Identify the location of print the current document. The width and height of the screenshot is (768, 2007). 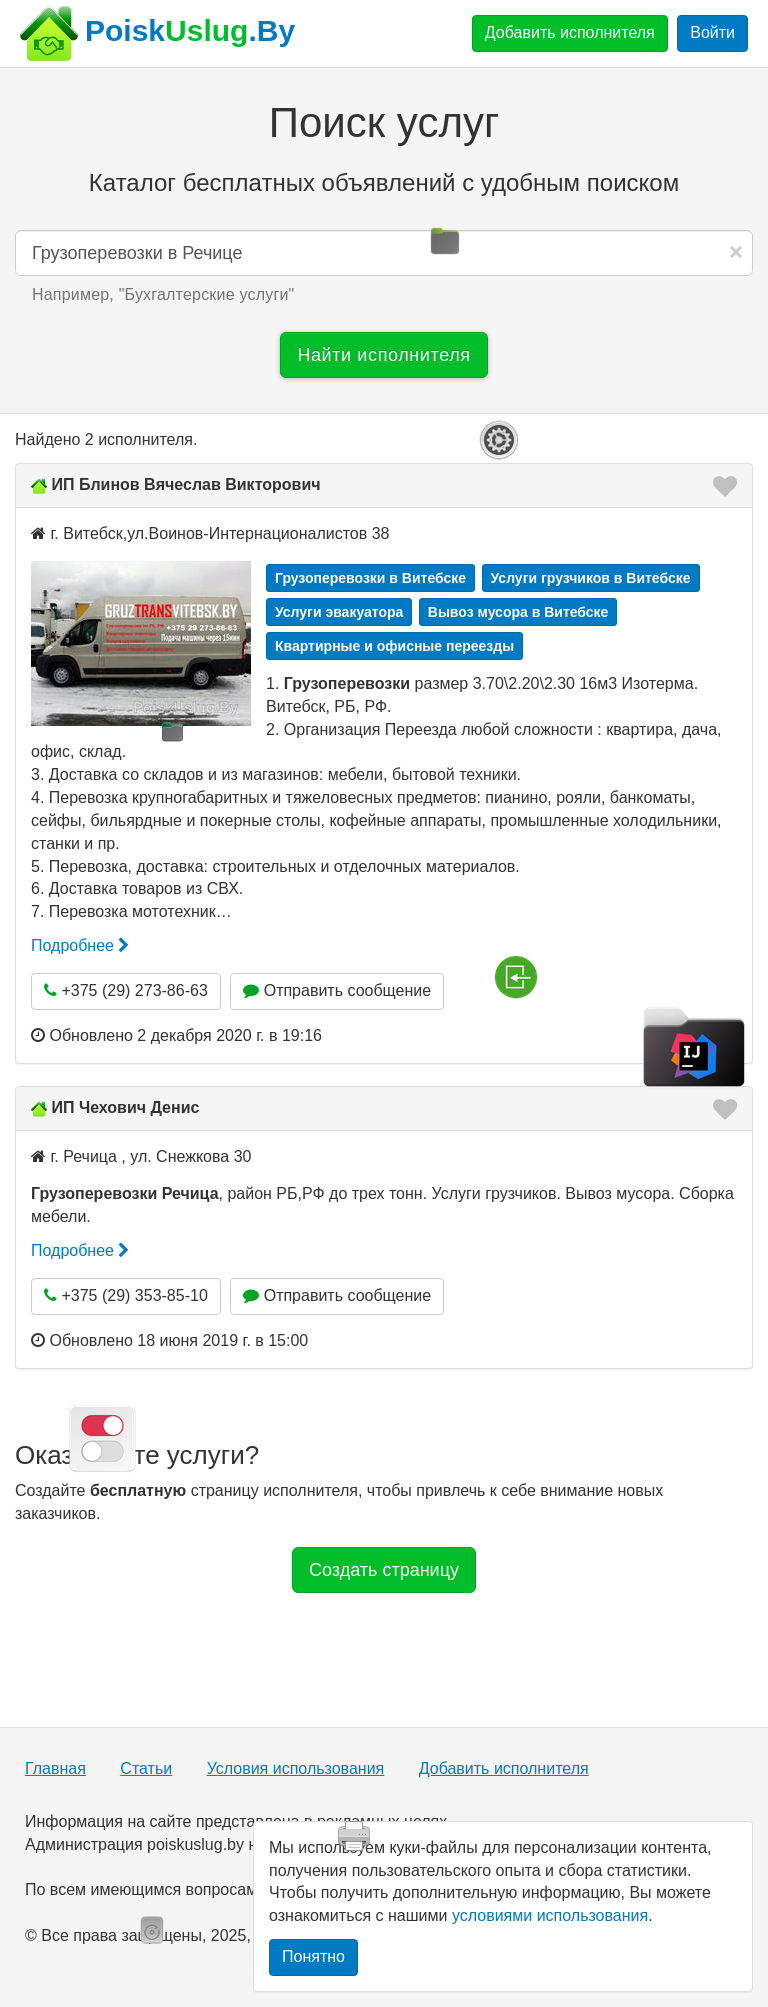
(354, 1836).